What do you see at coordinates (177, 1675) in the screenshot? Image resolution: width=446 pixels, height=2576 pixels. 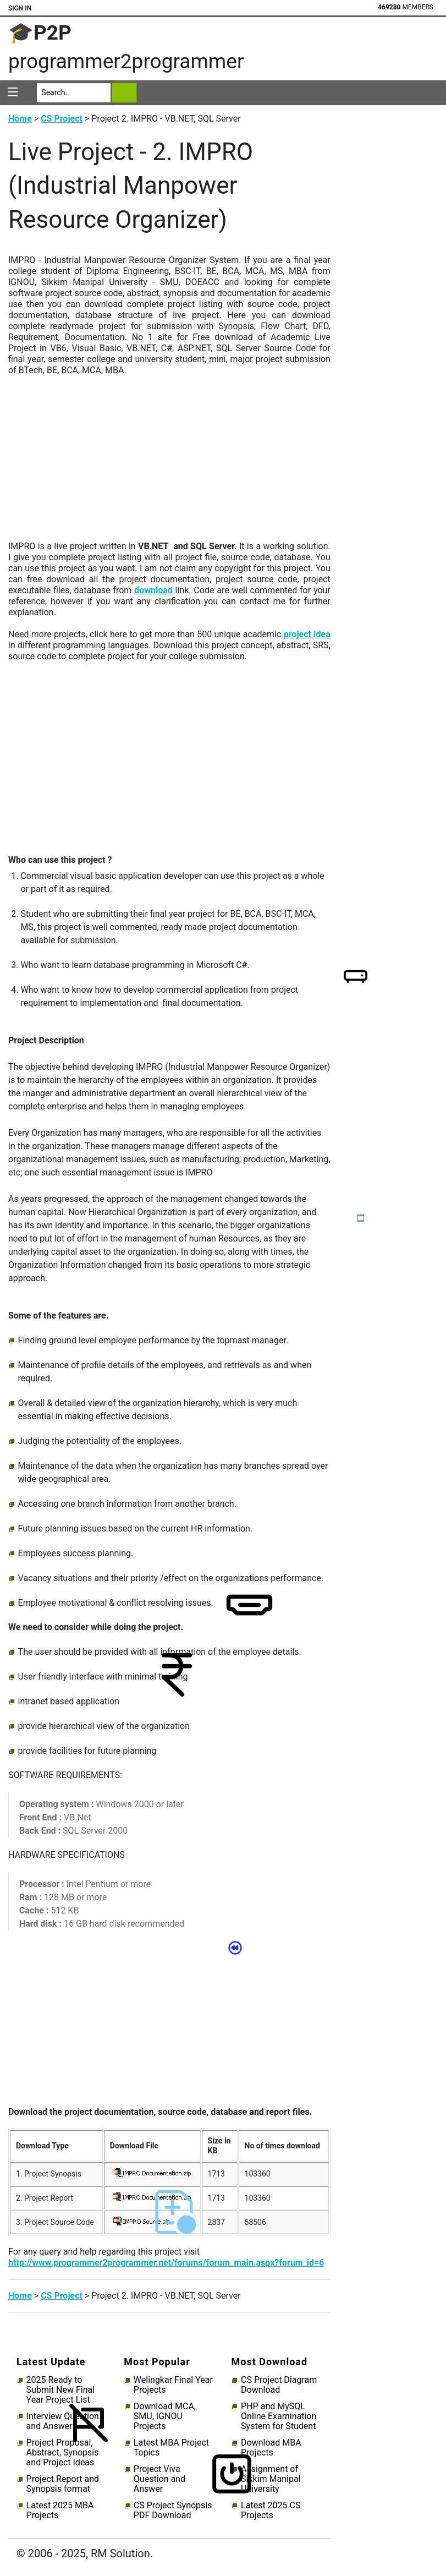 I see `view price or amount in indian rupees` at bounding box center [177, 1675].